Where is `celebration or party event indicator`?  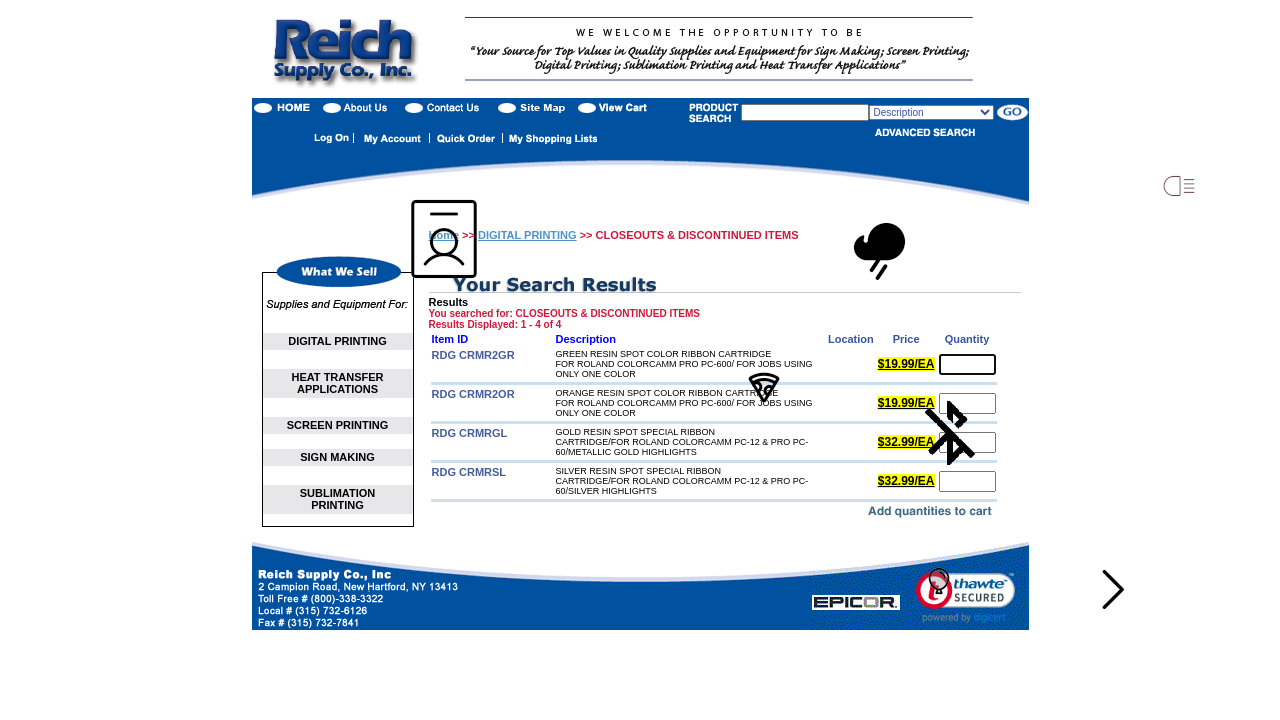
celebration or party event indicator is located at coordinates (939, 581).